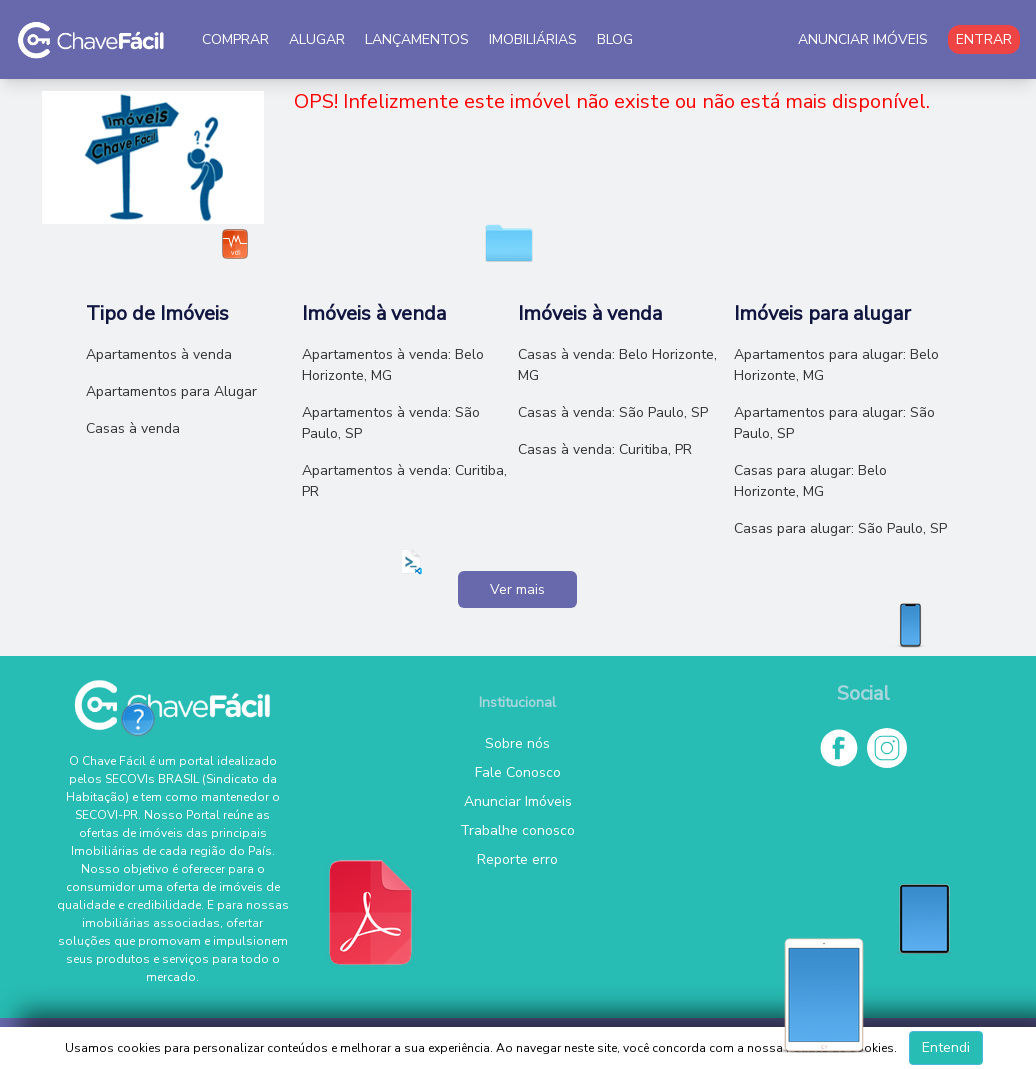 Image resolution: width=1036 pixels, height=1069 pixels. I want to click on VirtualBox disk image file, so click(235, 244).